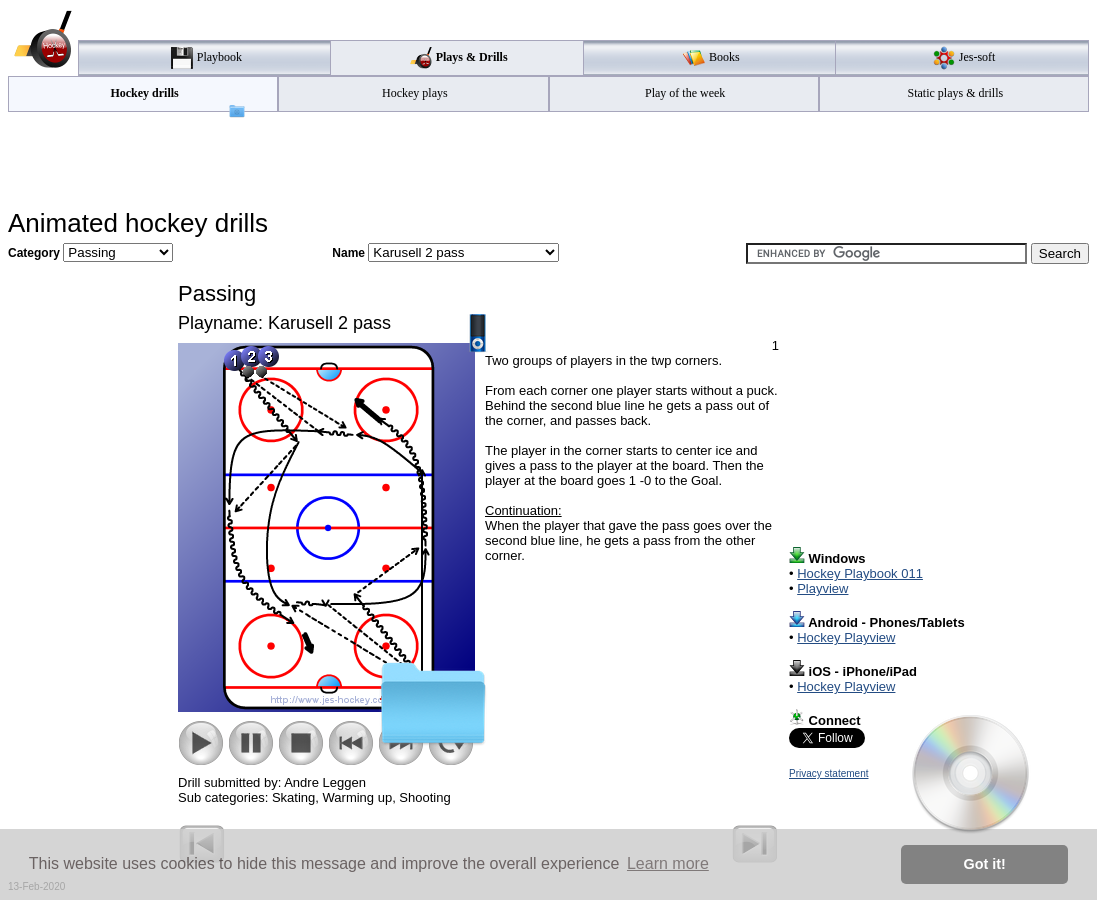 Image resolution: width=1097 pixels, height=900 pixels. I want to click on access support files and resources, so click(237, 111).